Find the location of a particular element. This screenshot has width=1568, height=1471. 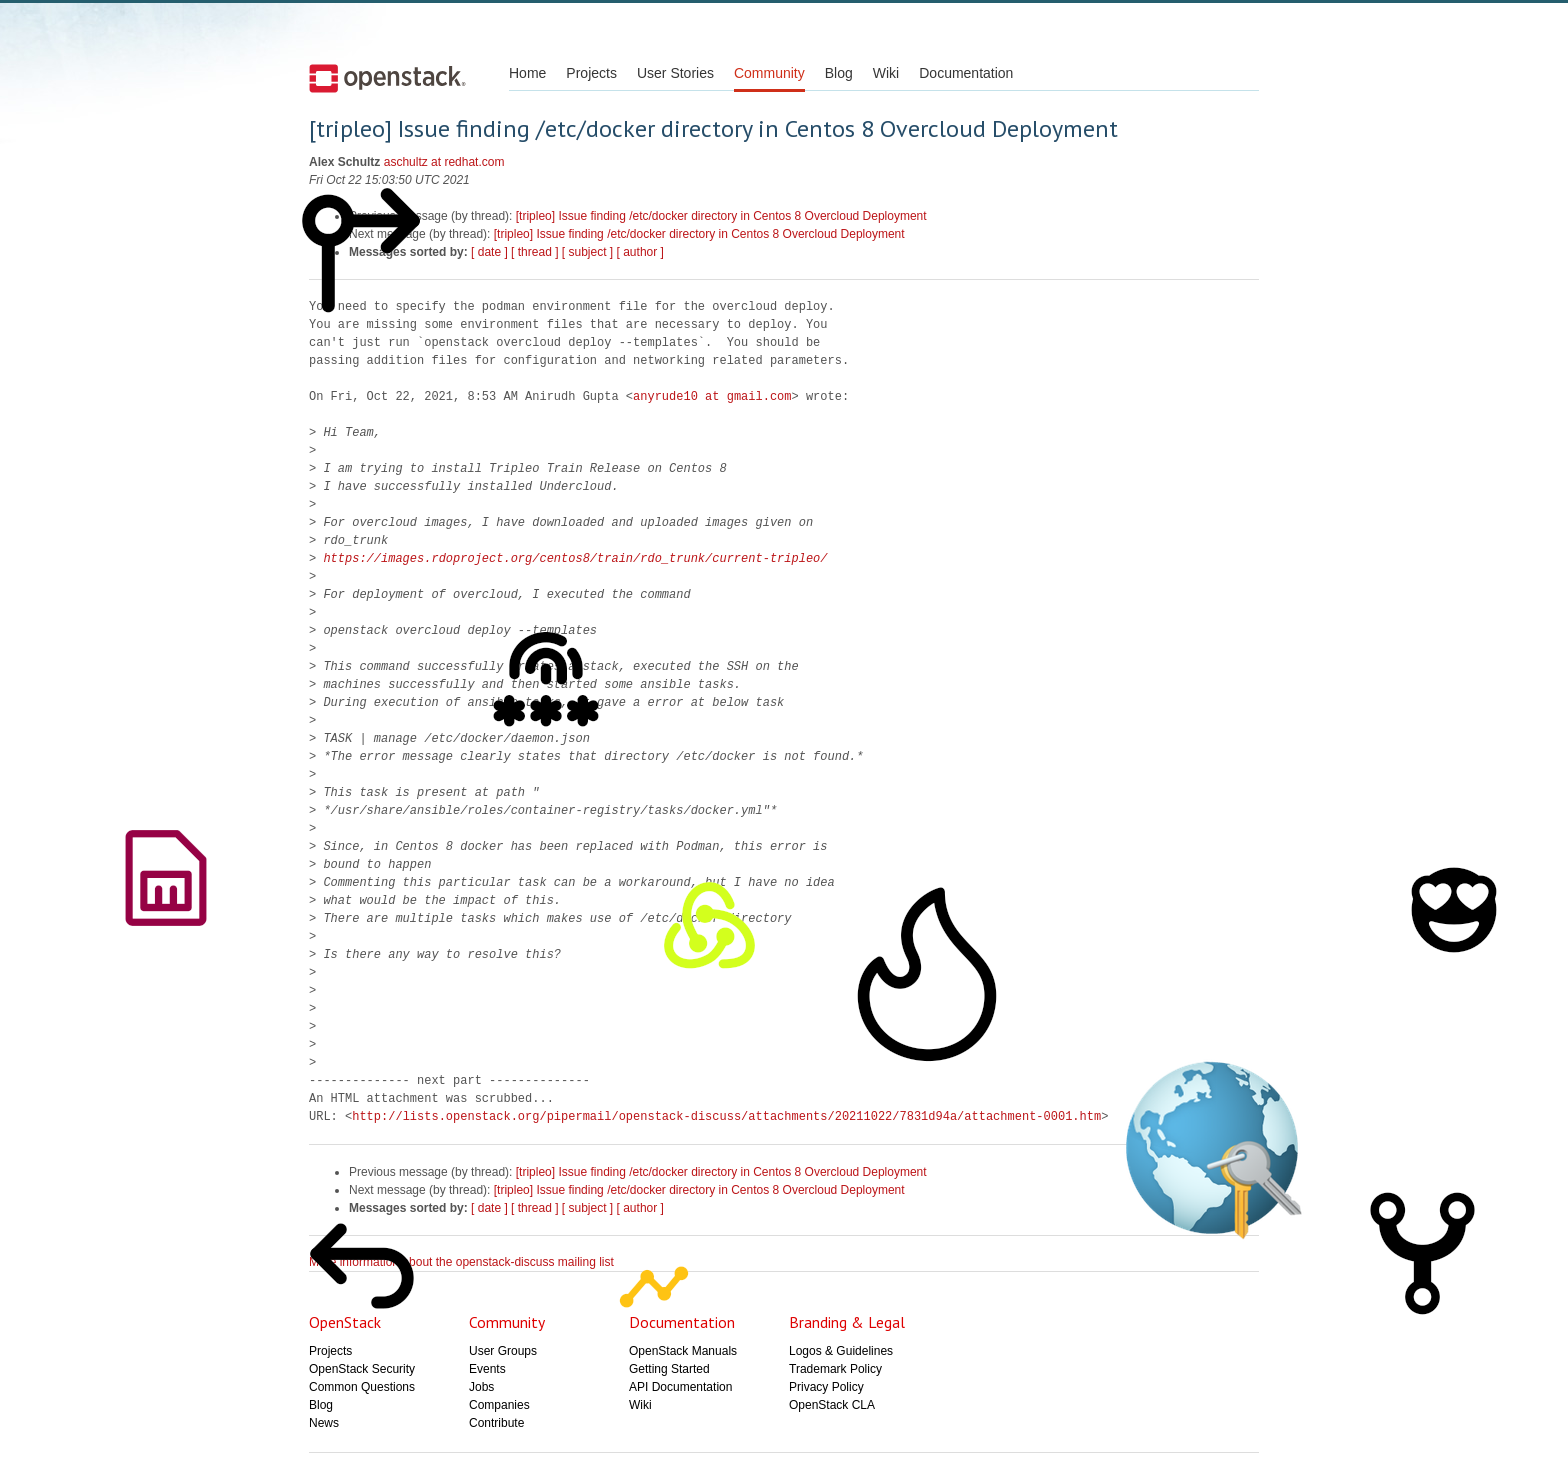

redux state management library logo is located at coordinates (709, 927).